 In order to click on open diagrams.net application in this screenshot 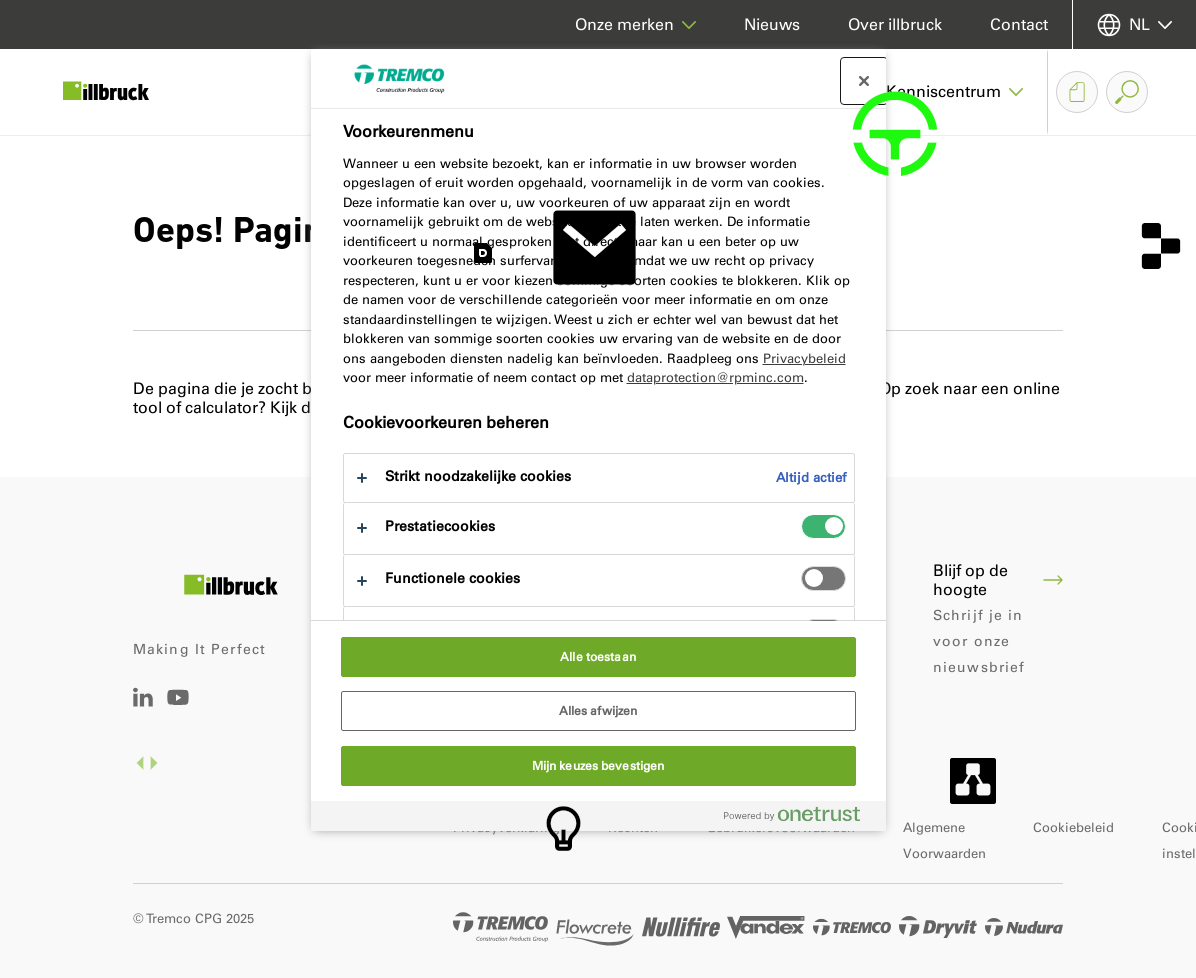, I will do `click(973, 781)`.